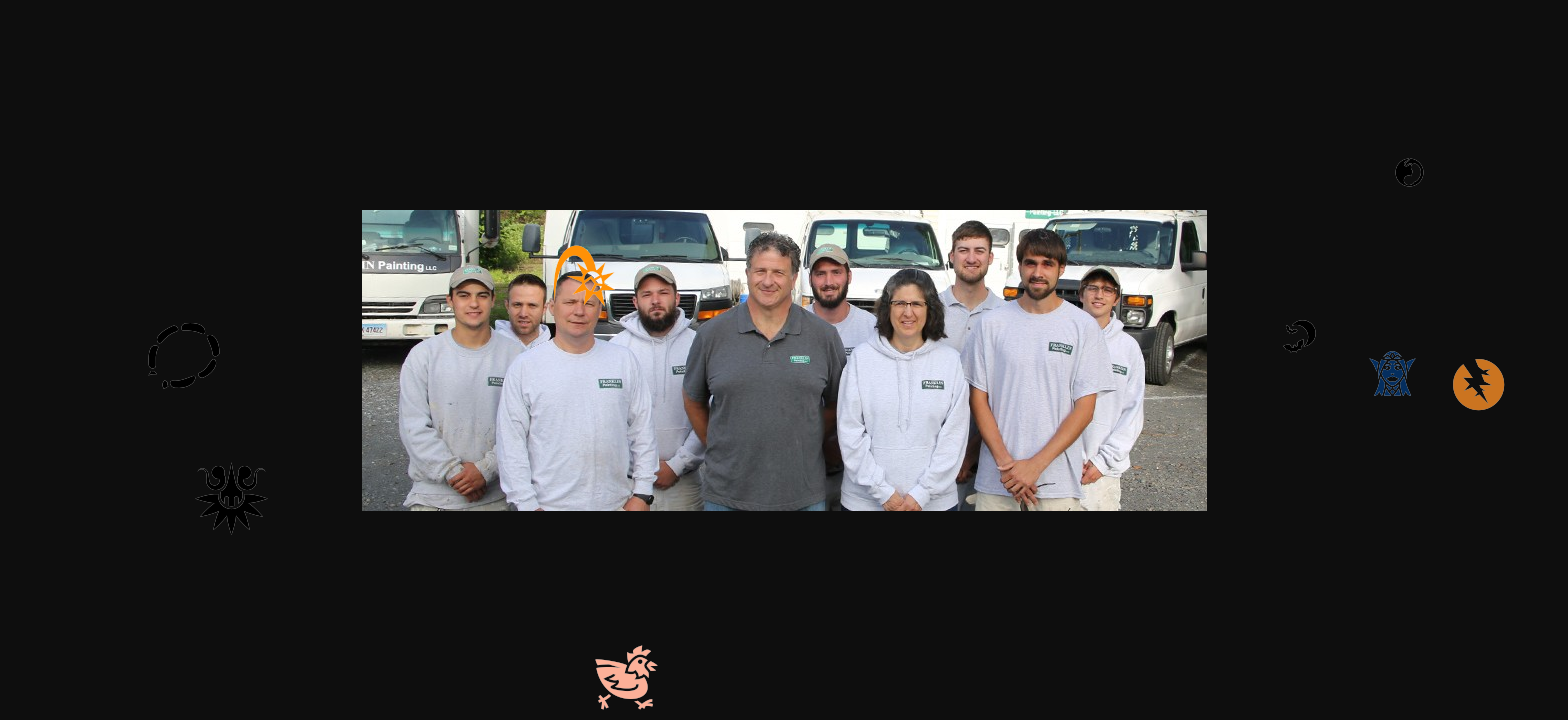  What do you see at coordinates (1299, 336) in the screenshot?
I see `toggle night mode or dark theme` at bounding box center [1299, 336].